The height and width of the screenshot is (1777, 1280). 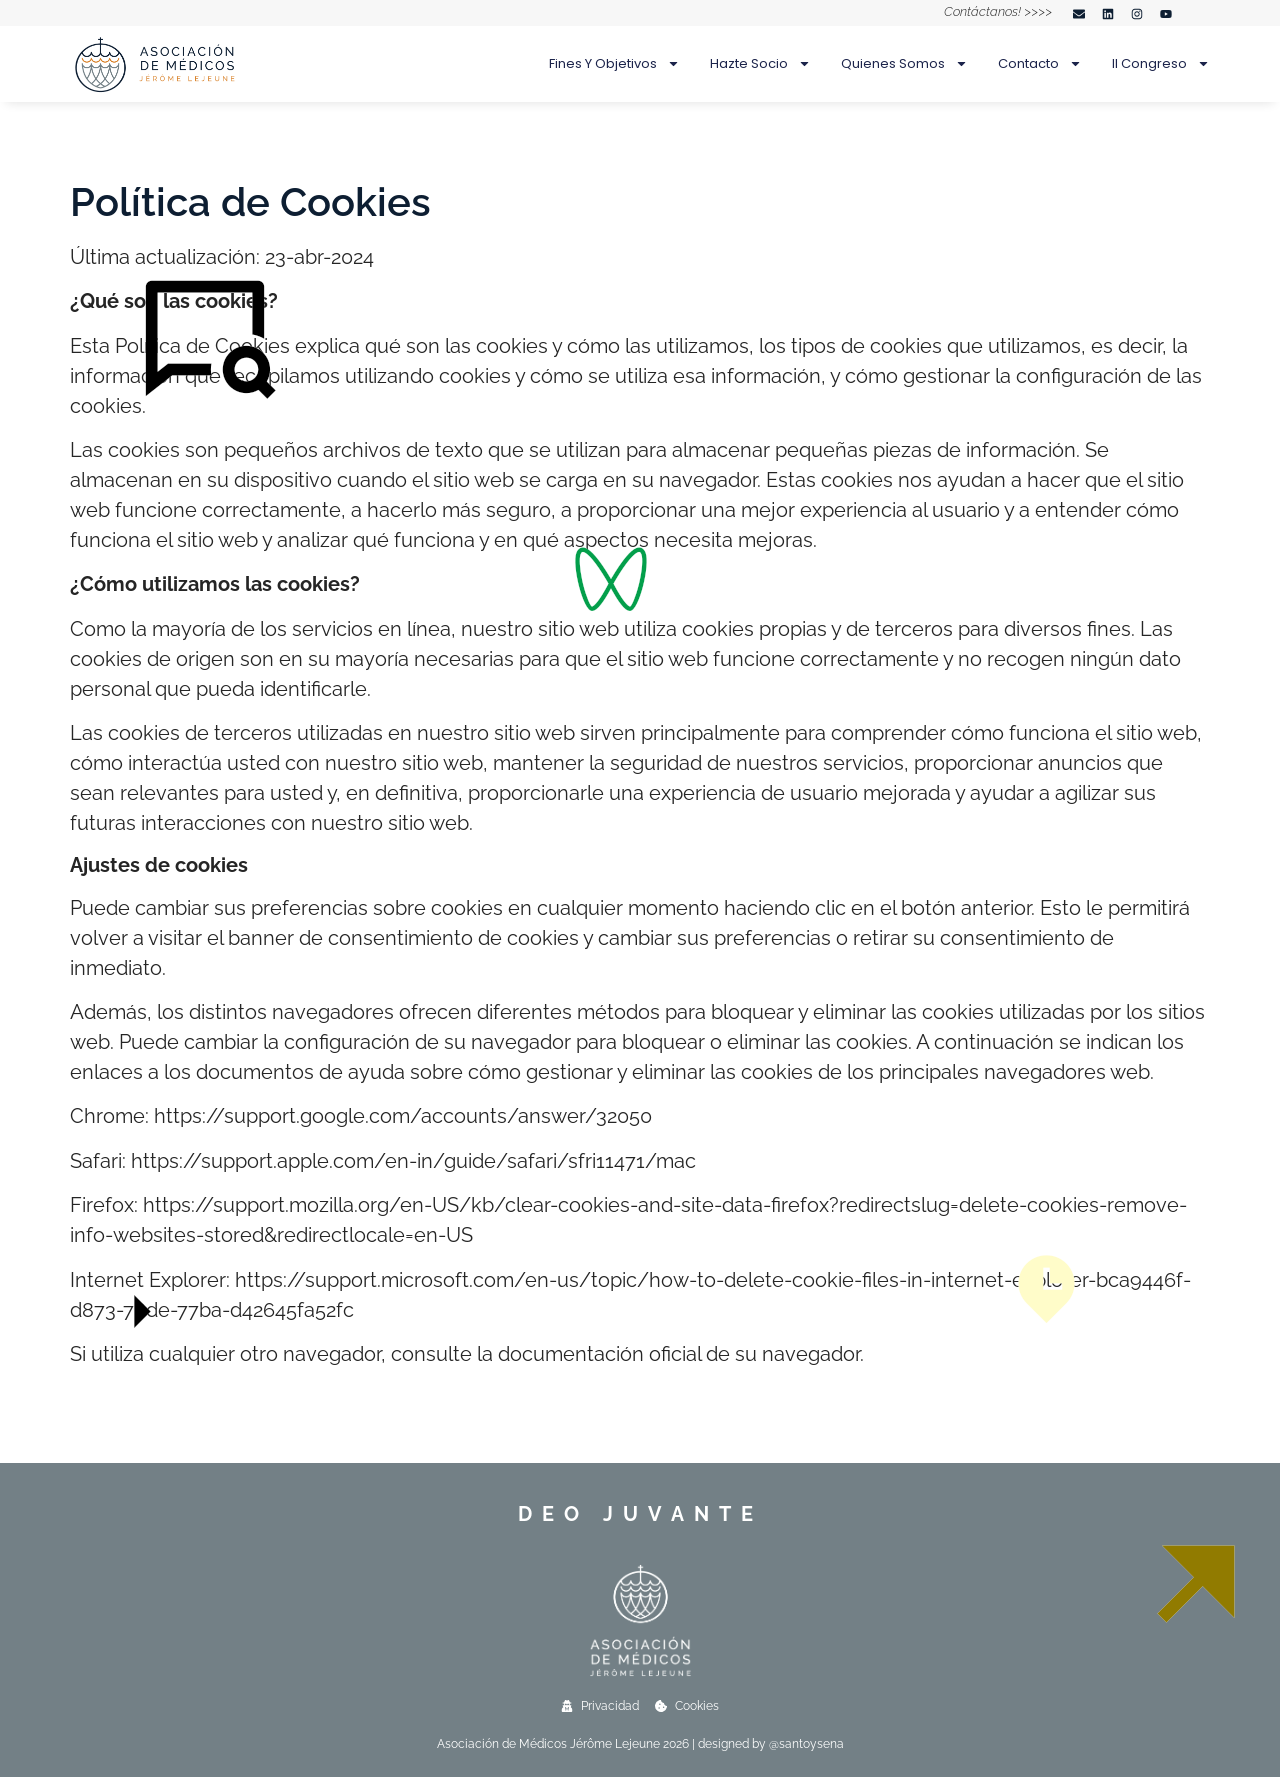 What do you see at coordinates (205, 334) in the screenshot?
I see `search through chat messages` at bounding box center [205, 334].